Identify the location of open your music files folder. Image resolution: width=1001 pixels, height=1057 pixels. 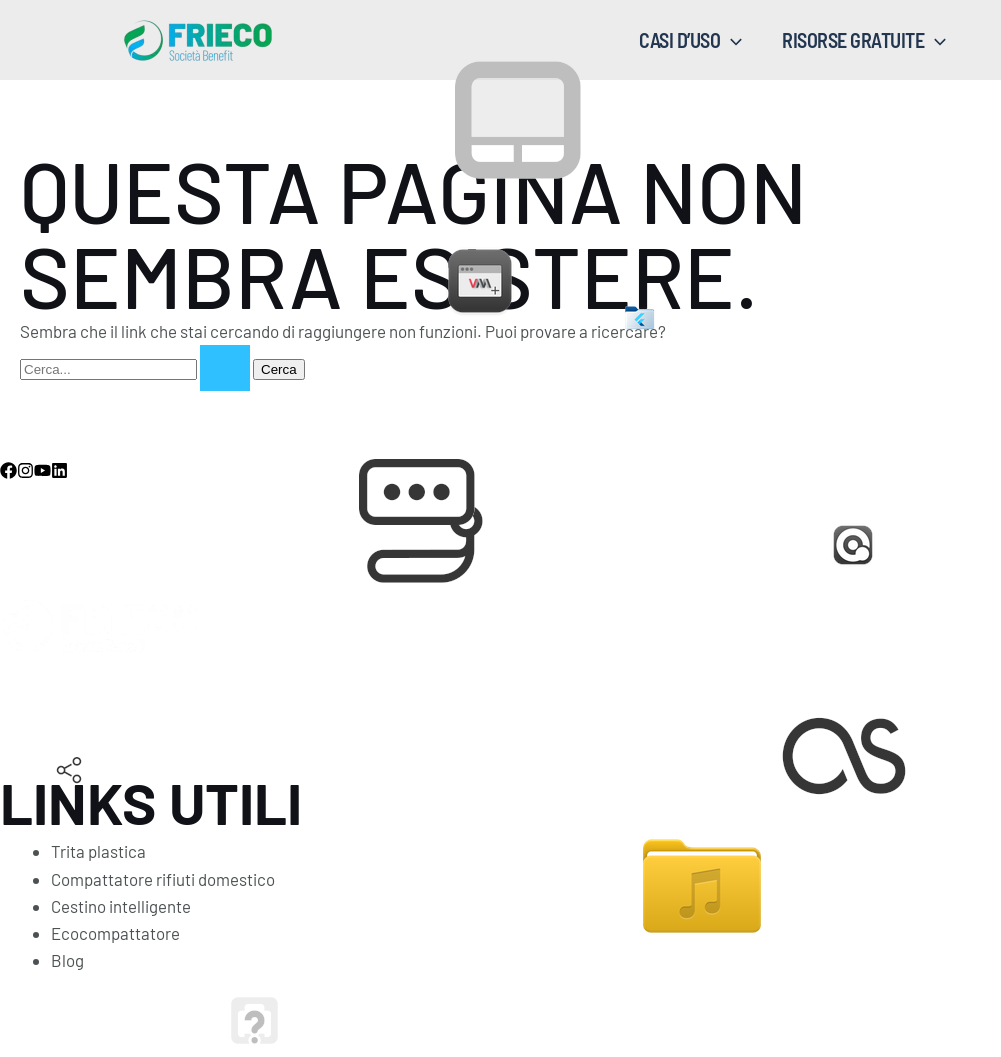
(702, 886).